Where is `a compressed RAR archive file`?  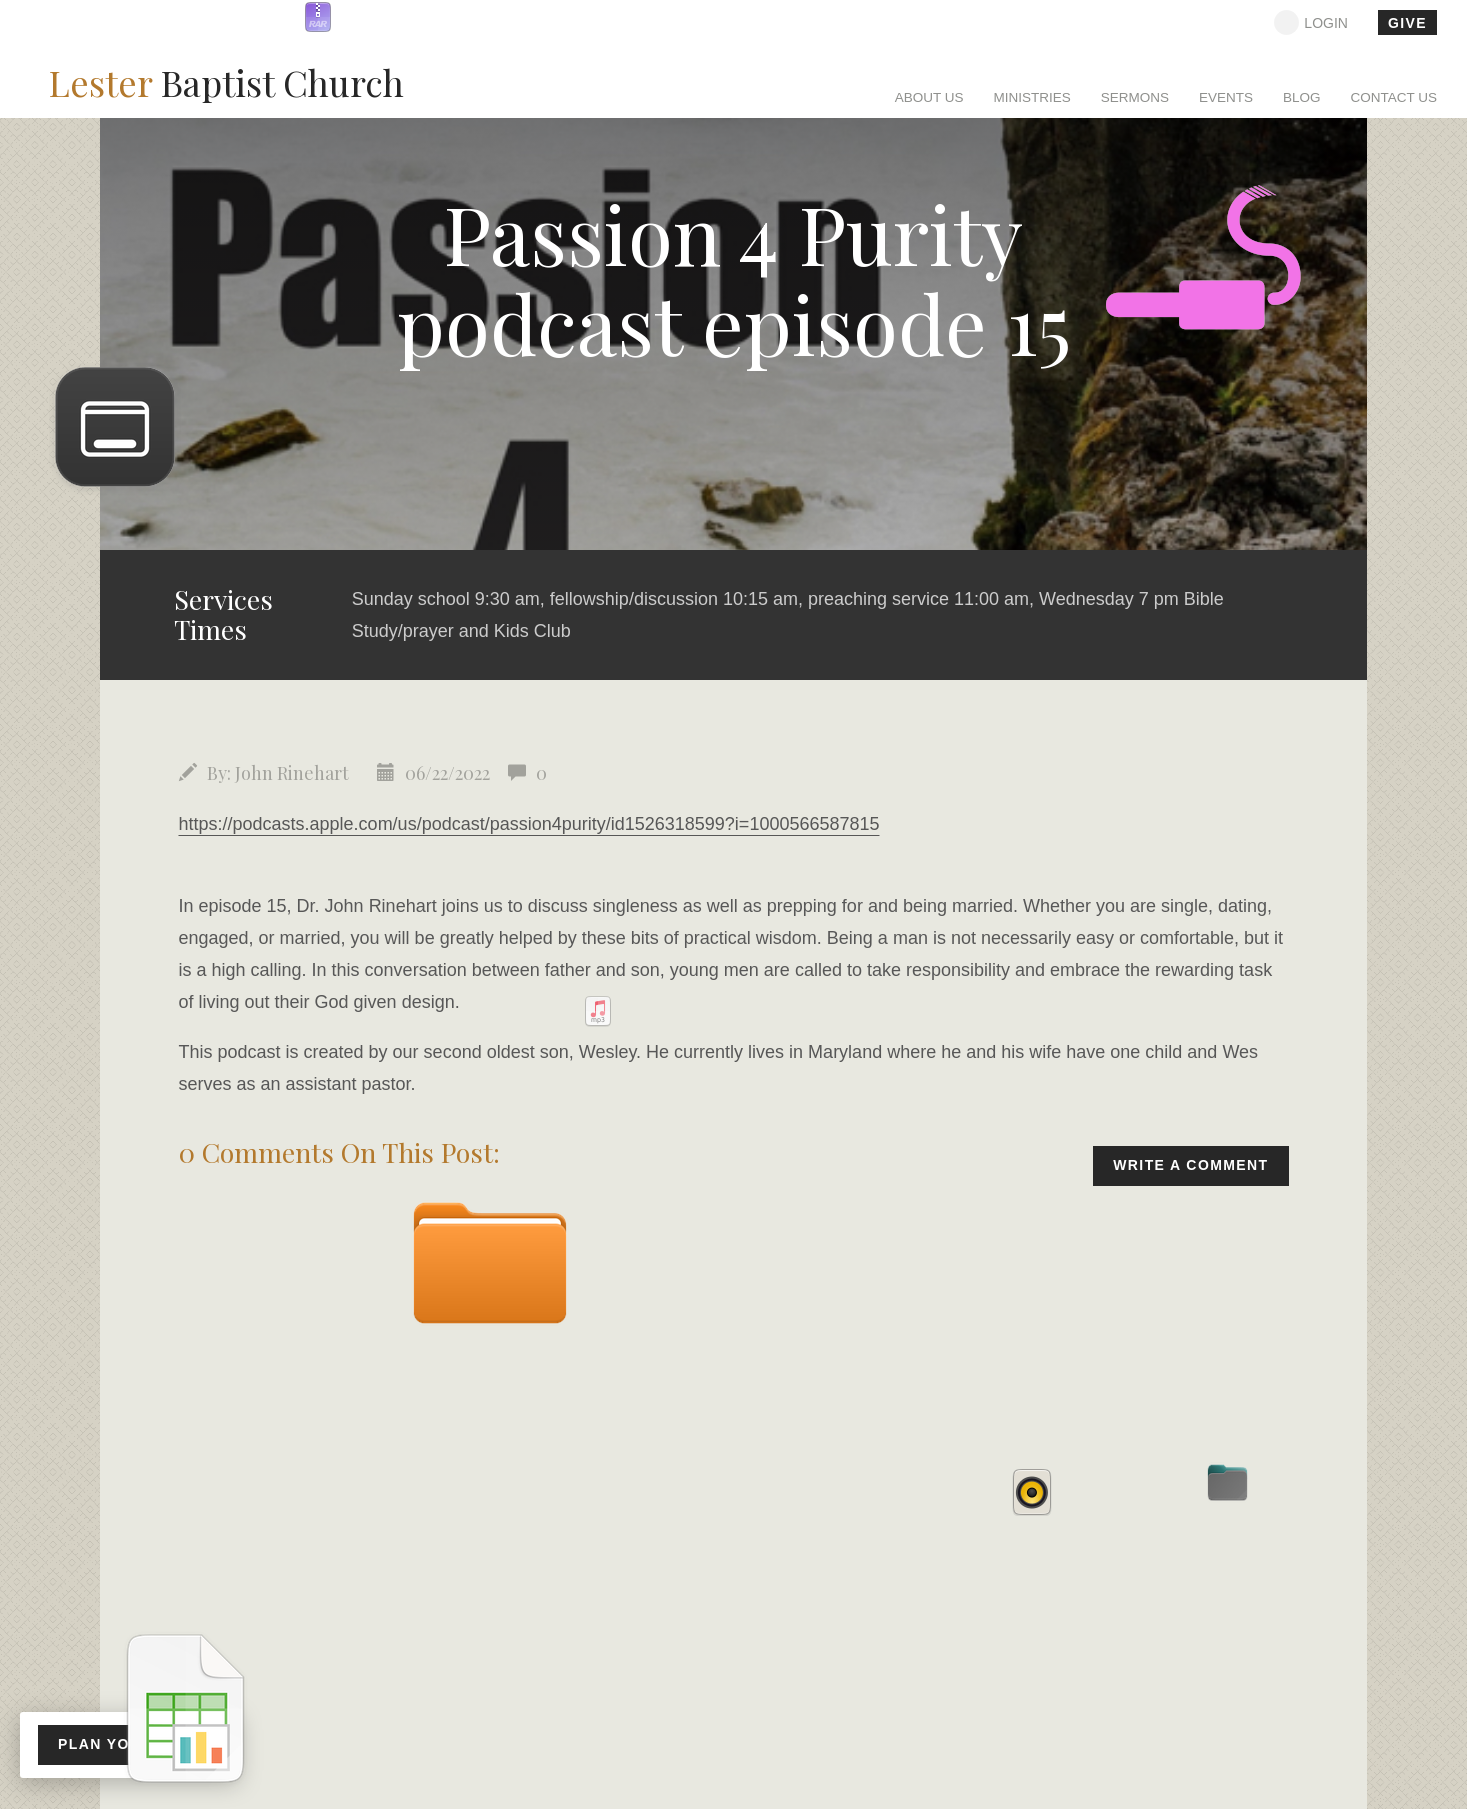 a compressed RAR archive file is located at coordinates (318, 17).